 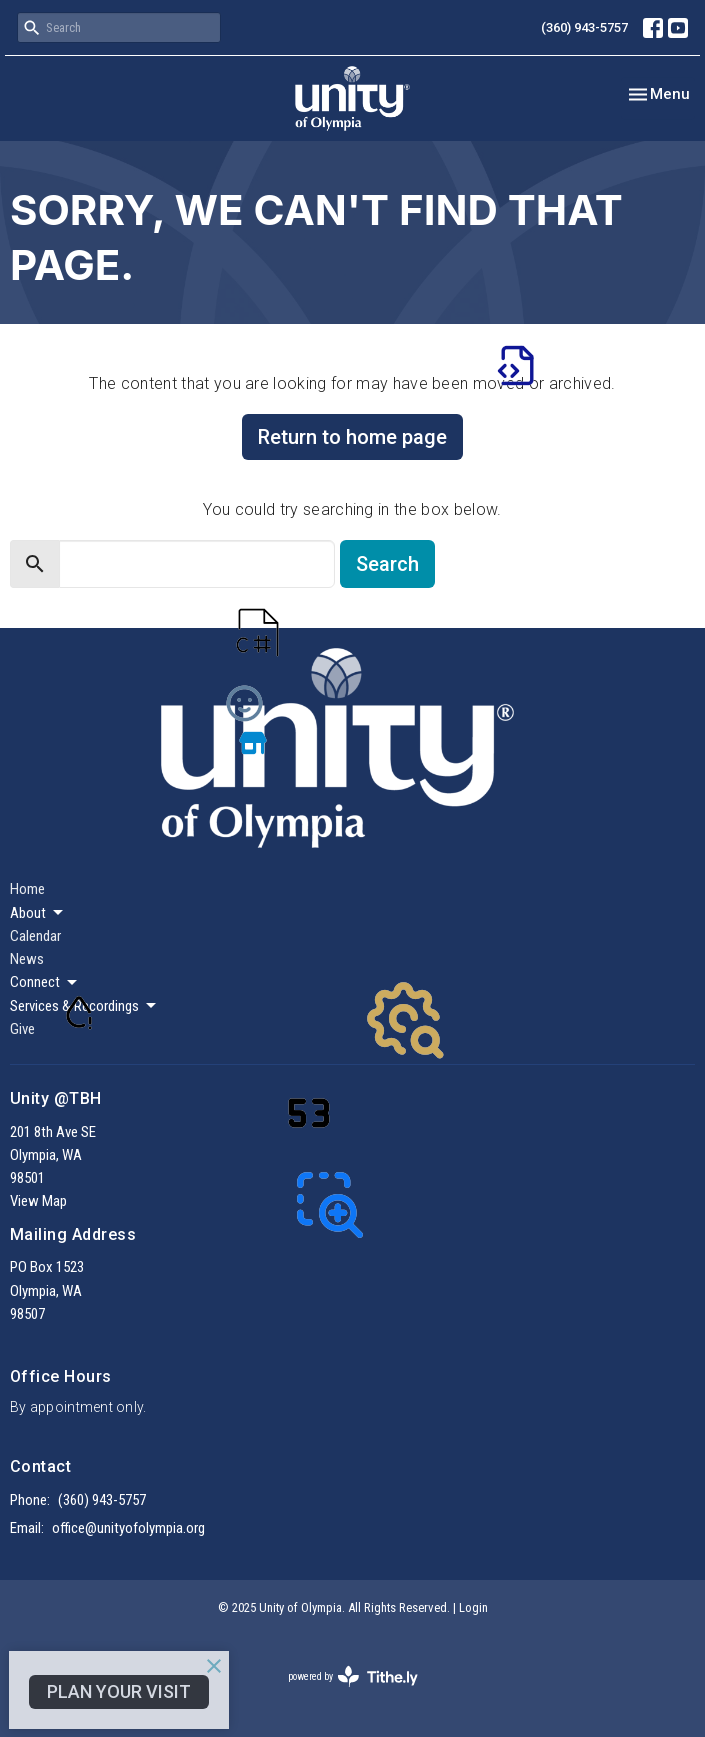 What do you see at coordinates (328, 1203) in the screenshot?
I see `zoom in on a selected area` at bounding box center [328, 1203].